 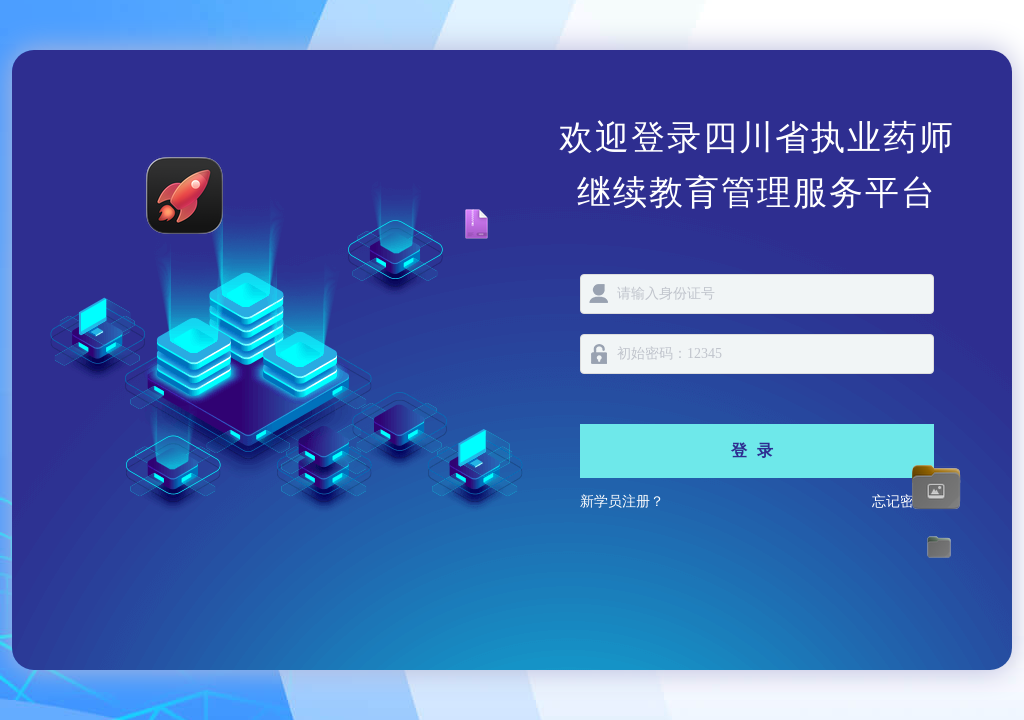 I want to click on a virtualbox virtual hard disk file, so click(x=476, y=224).